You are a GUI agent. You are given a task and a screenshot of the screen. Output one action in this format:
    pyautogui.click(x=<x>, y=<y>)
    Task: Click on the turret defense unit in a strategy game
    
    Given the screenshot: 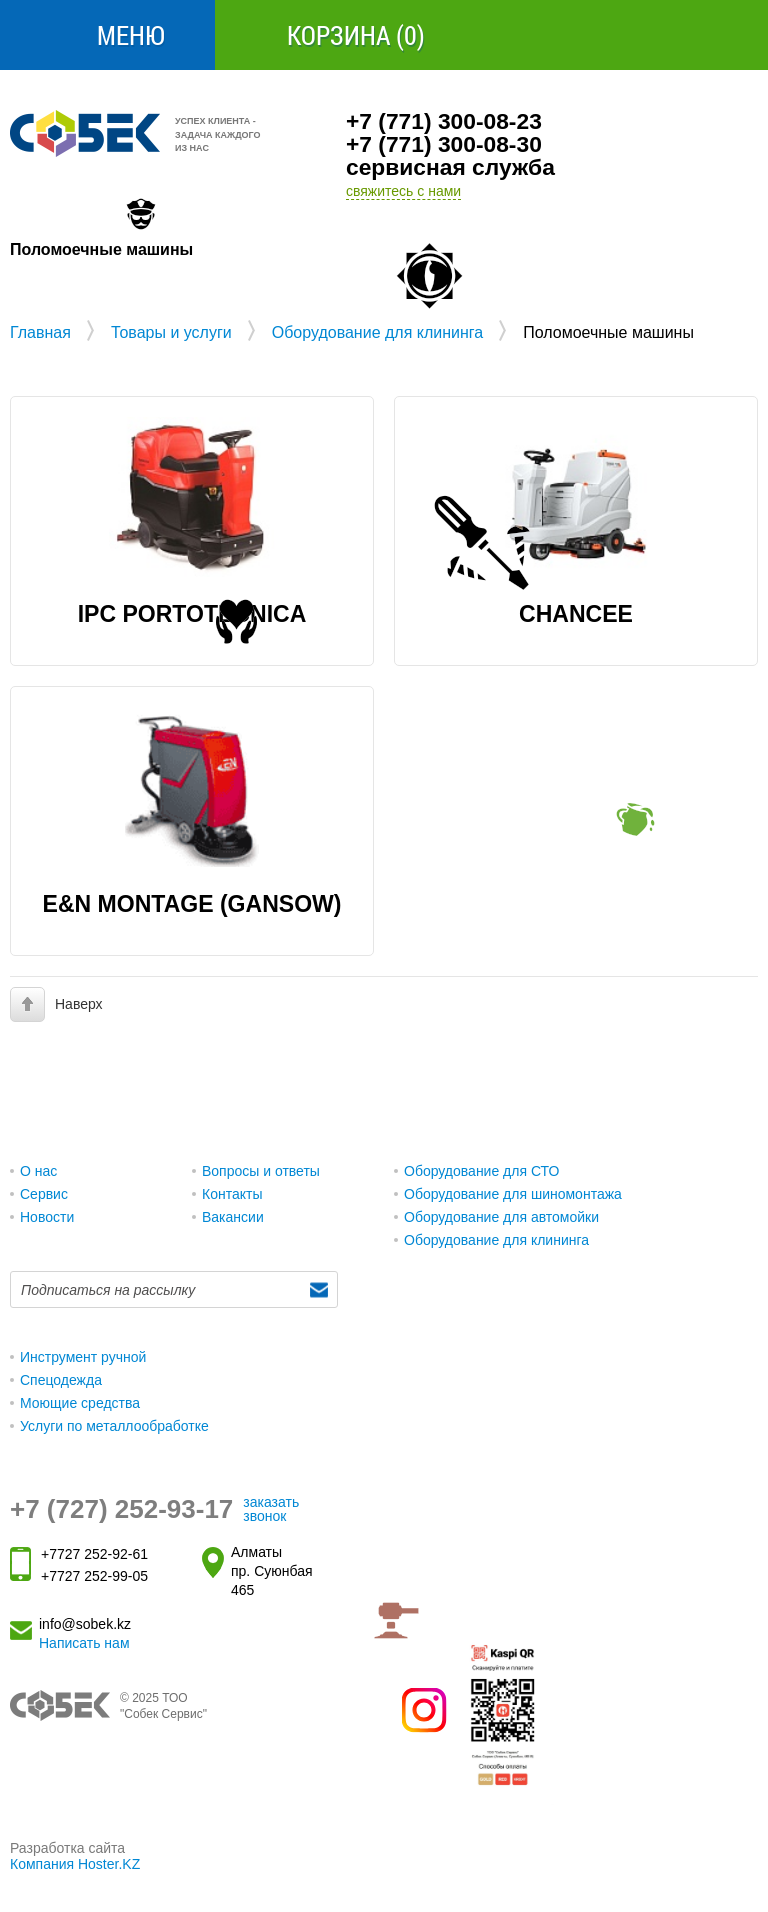 What is the action you would take?
    pyautogui.click(x=396, y=1620)
    